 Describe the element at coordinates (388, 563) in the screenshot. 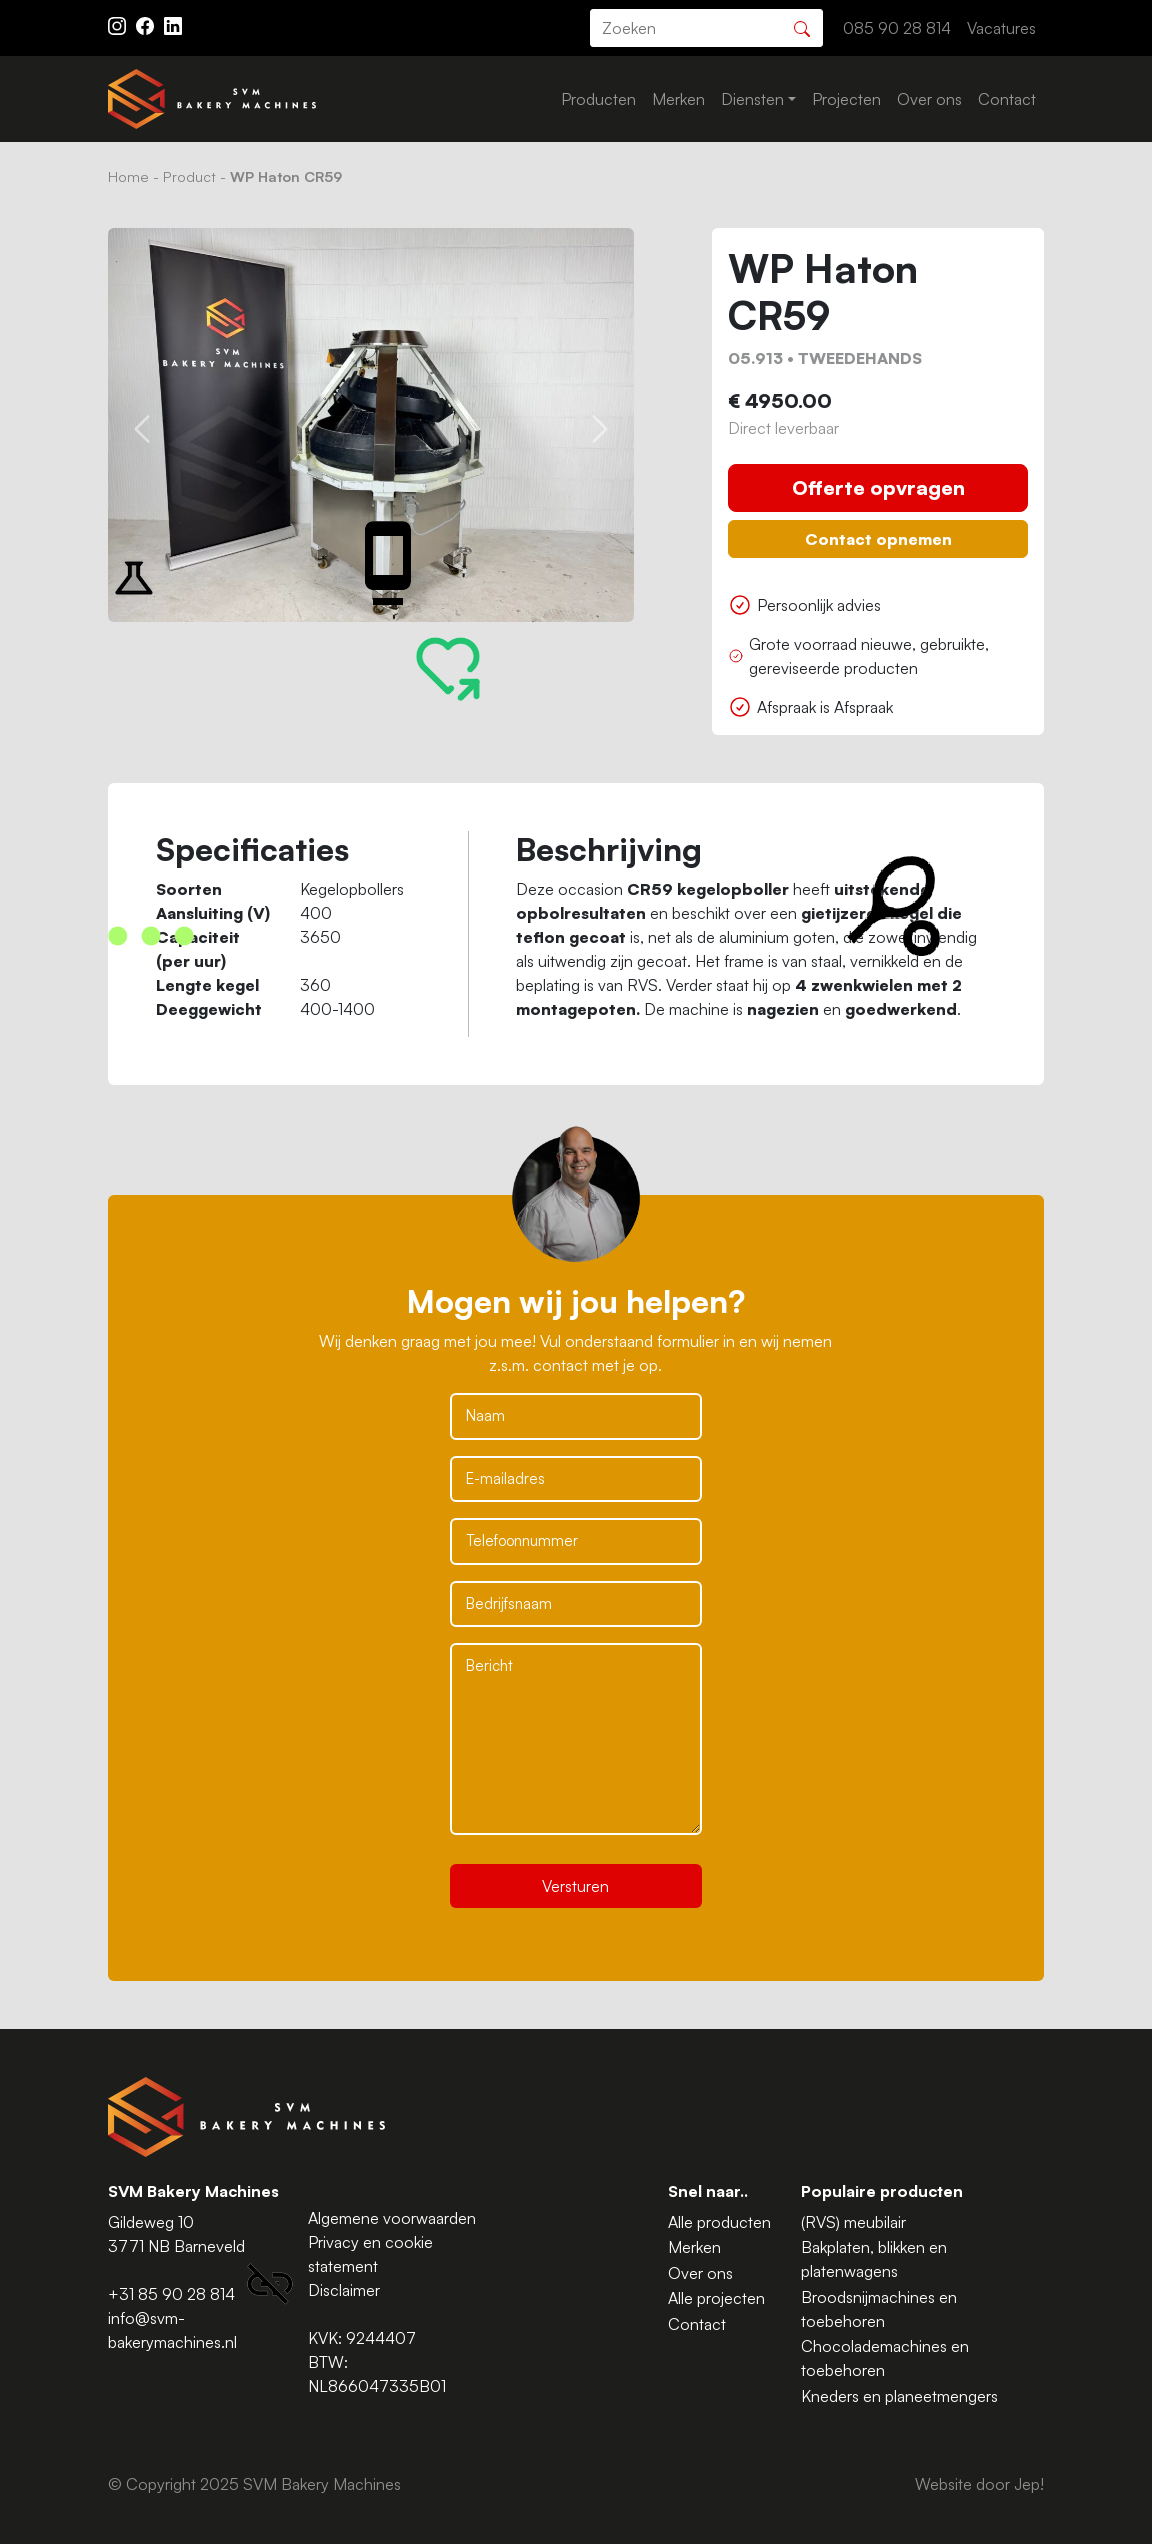

I see `dock your device to a charging station` at that location.